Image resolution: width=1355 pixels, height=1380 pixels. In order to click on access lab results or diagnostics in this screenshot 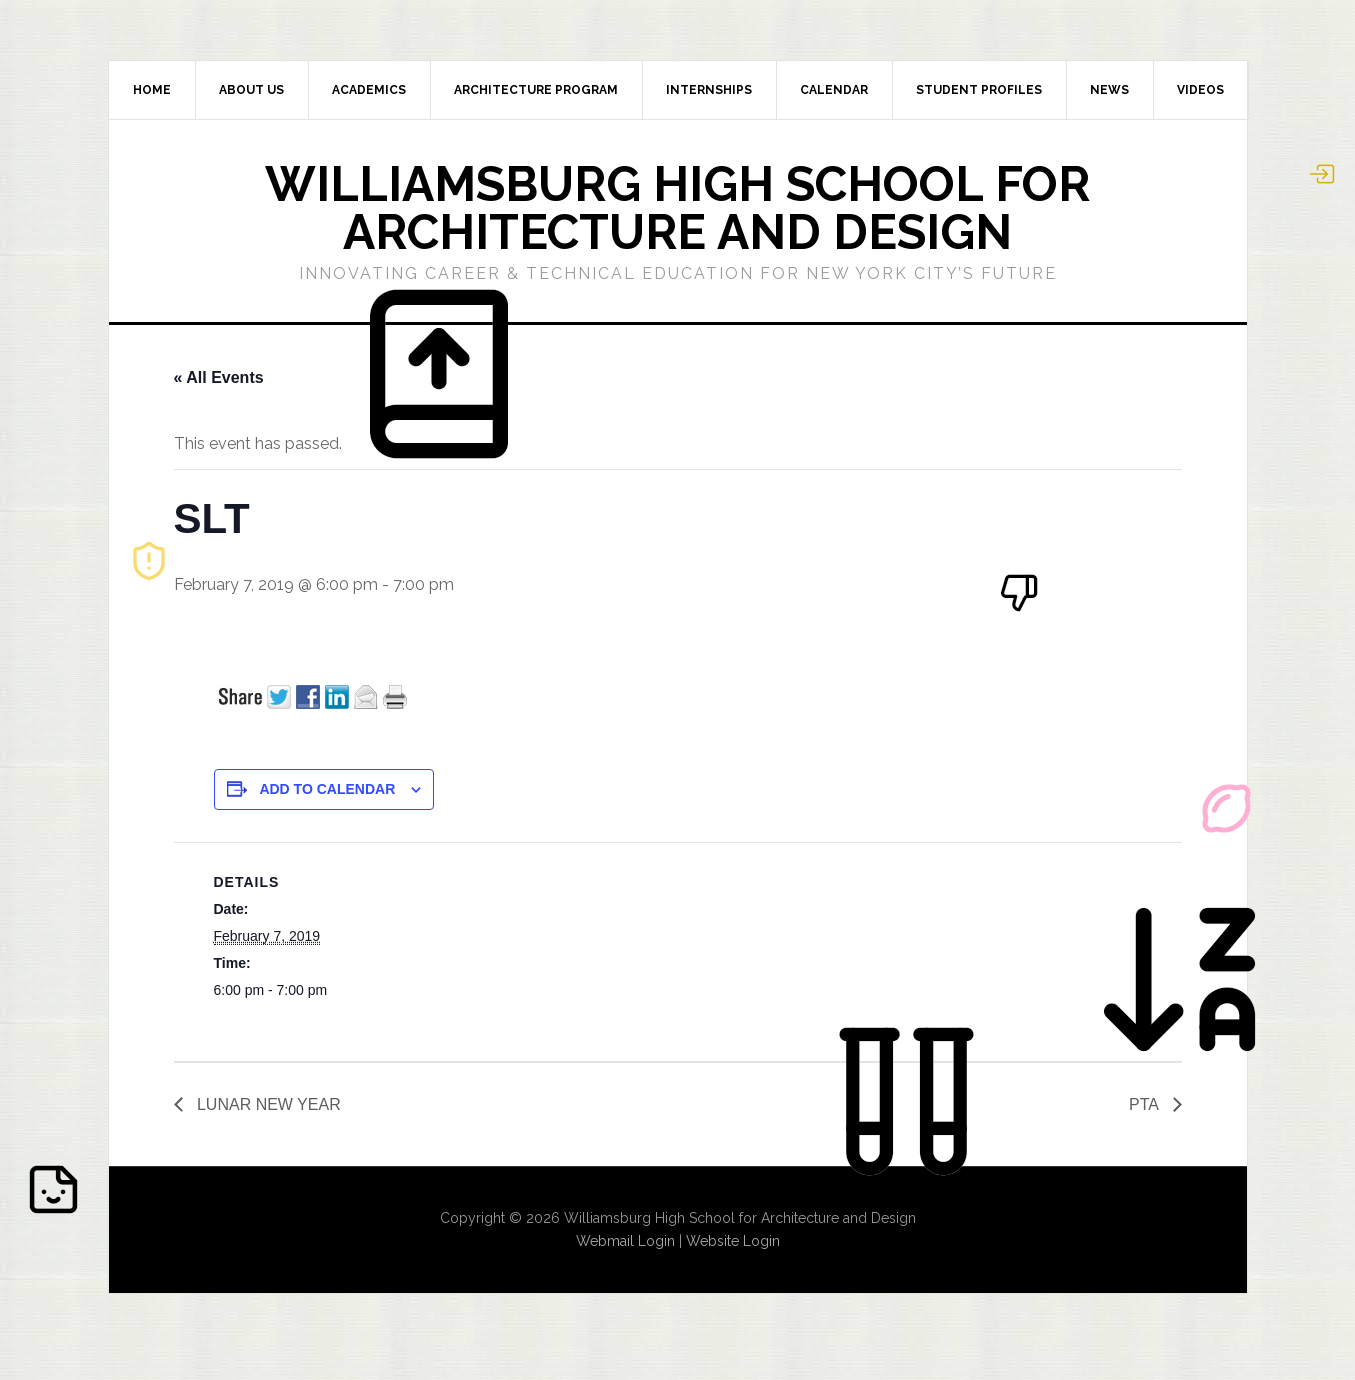, I will do `click(906, 1101)`.